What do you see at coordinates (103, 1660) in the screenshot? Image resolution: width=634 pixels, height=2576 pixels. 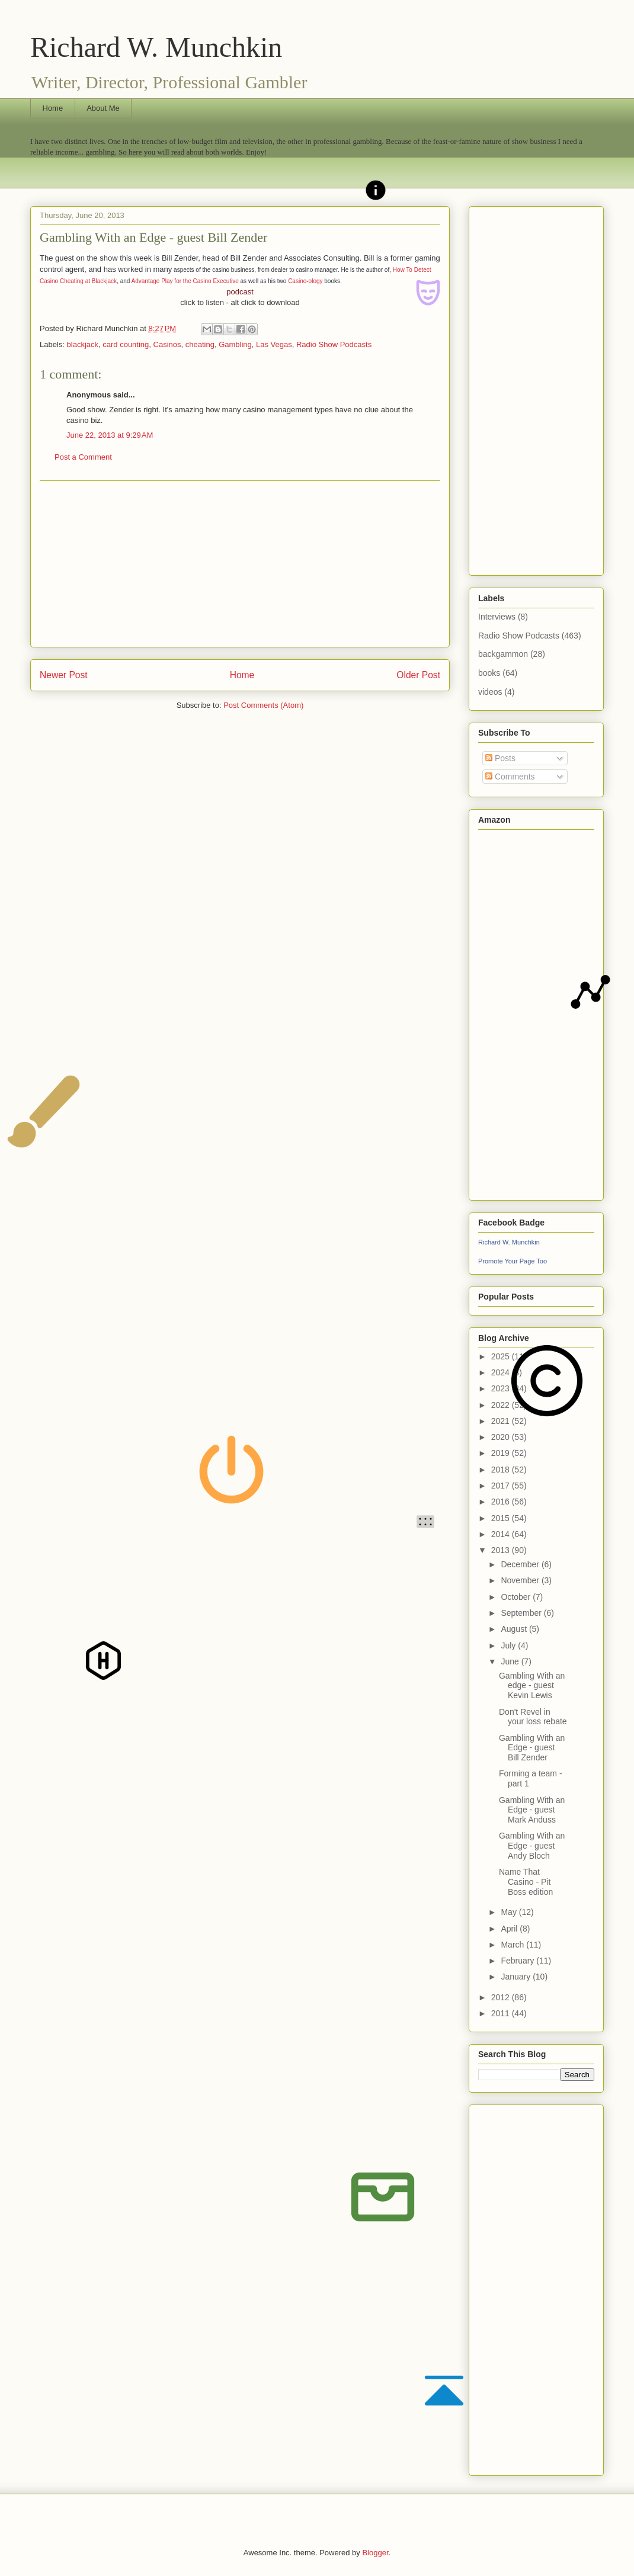 I see `indicates a hospital or medical facility` at bounding box center [103, 1660].